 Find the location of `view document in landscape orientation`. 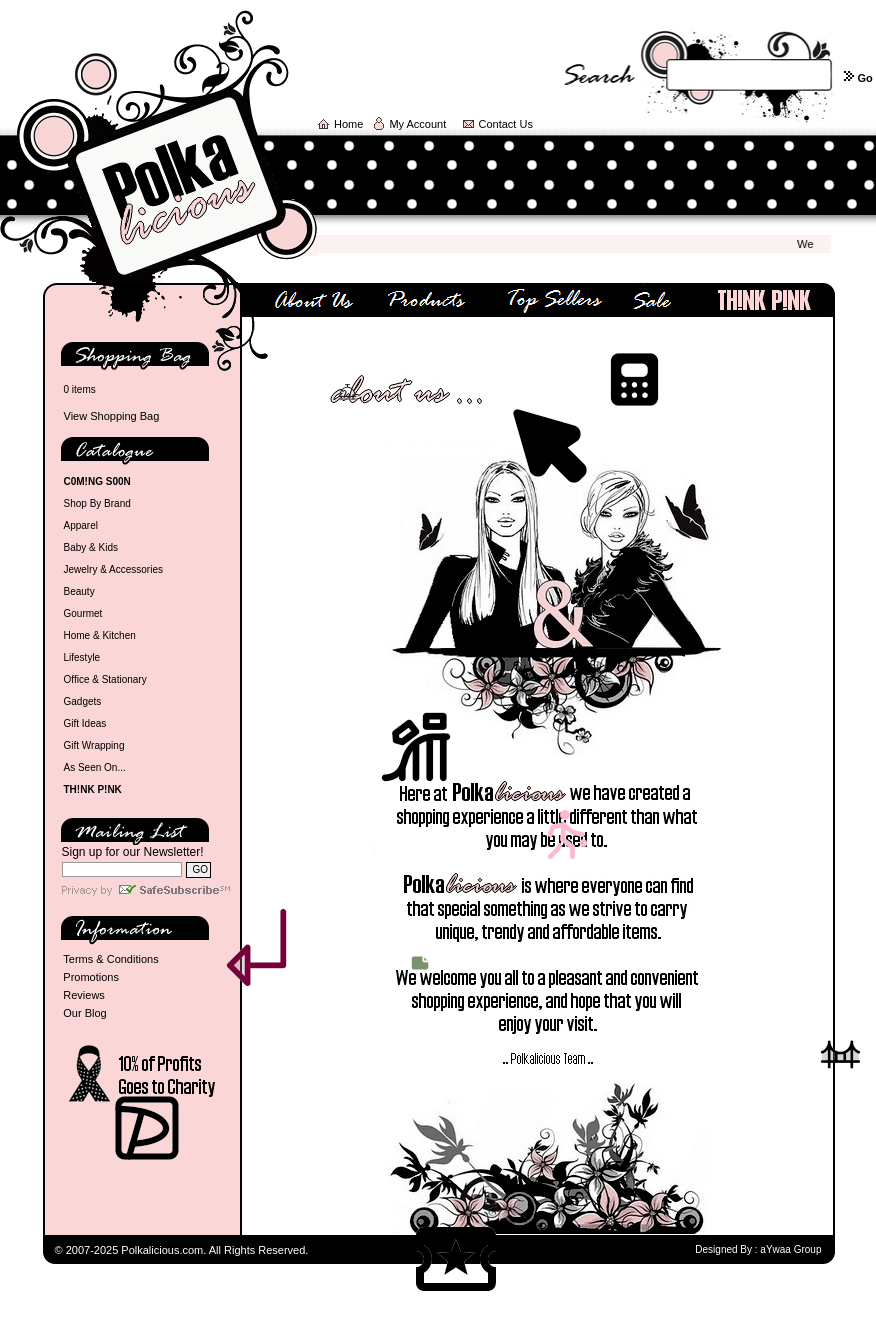

view document in landscape orientation is located at coordinates (420, 963).